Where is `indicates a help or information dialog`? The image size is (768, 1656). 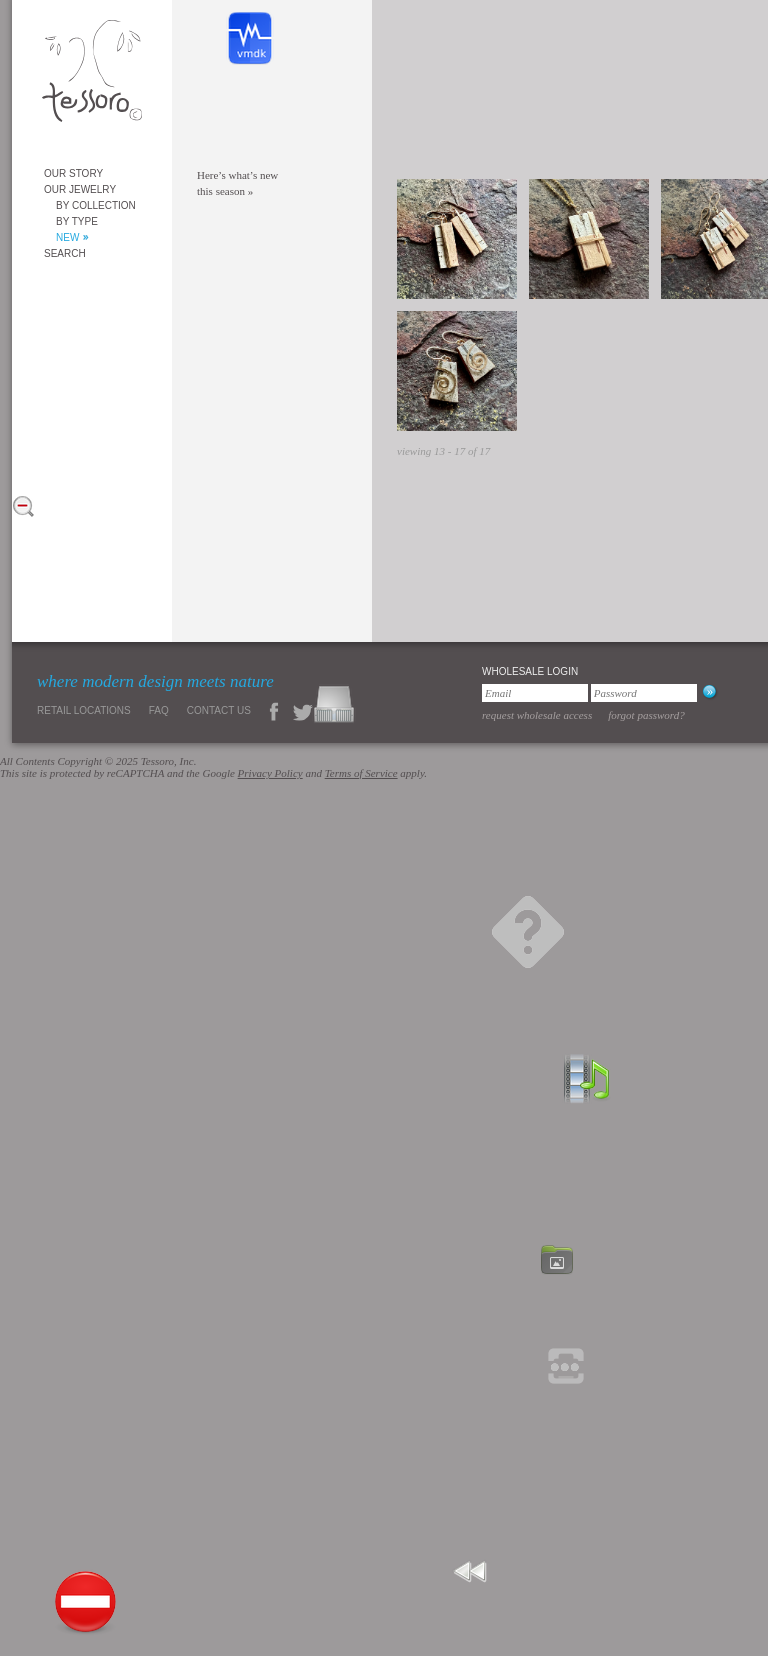 indicates a help or information dialog is located at coordinates (528, 932).